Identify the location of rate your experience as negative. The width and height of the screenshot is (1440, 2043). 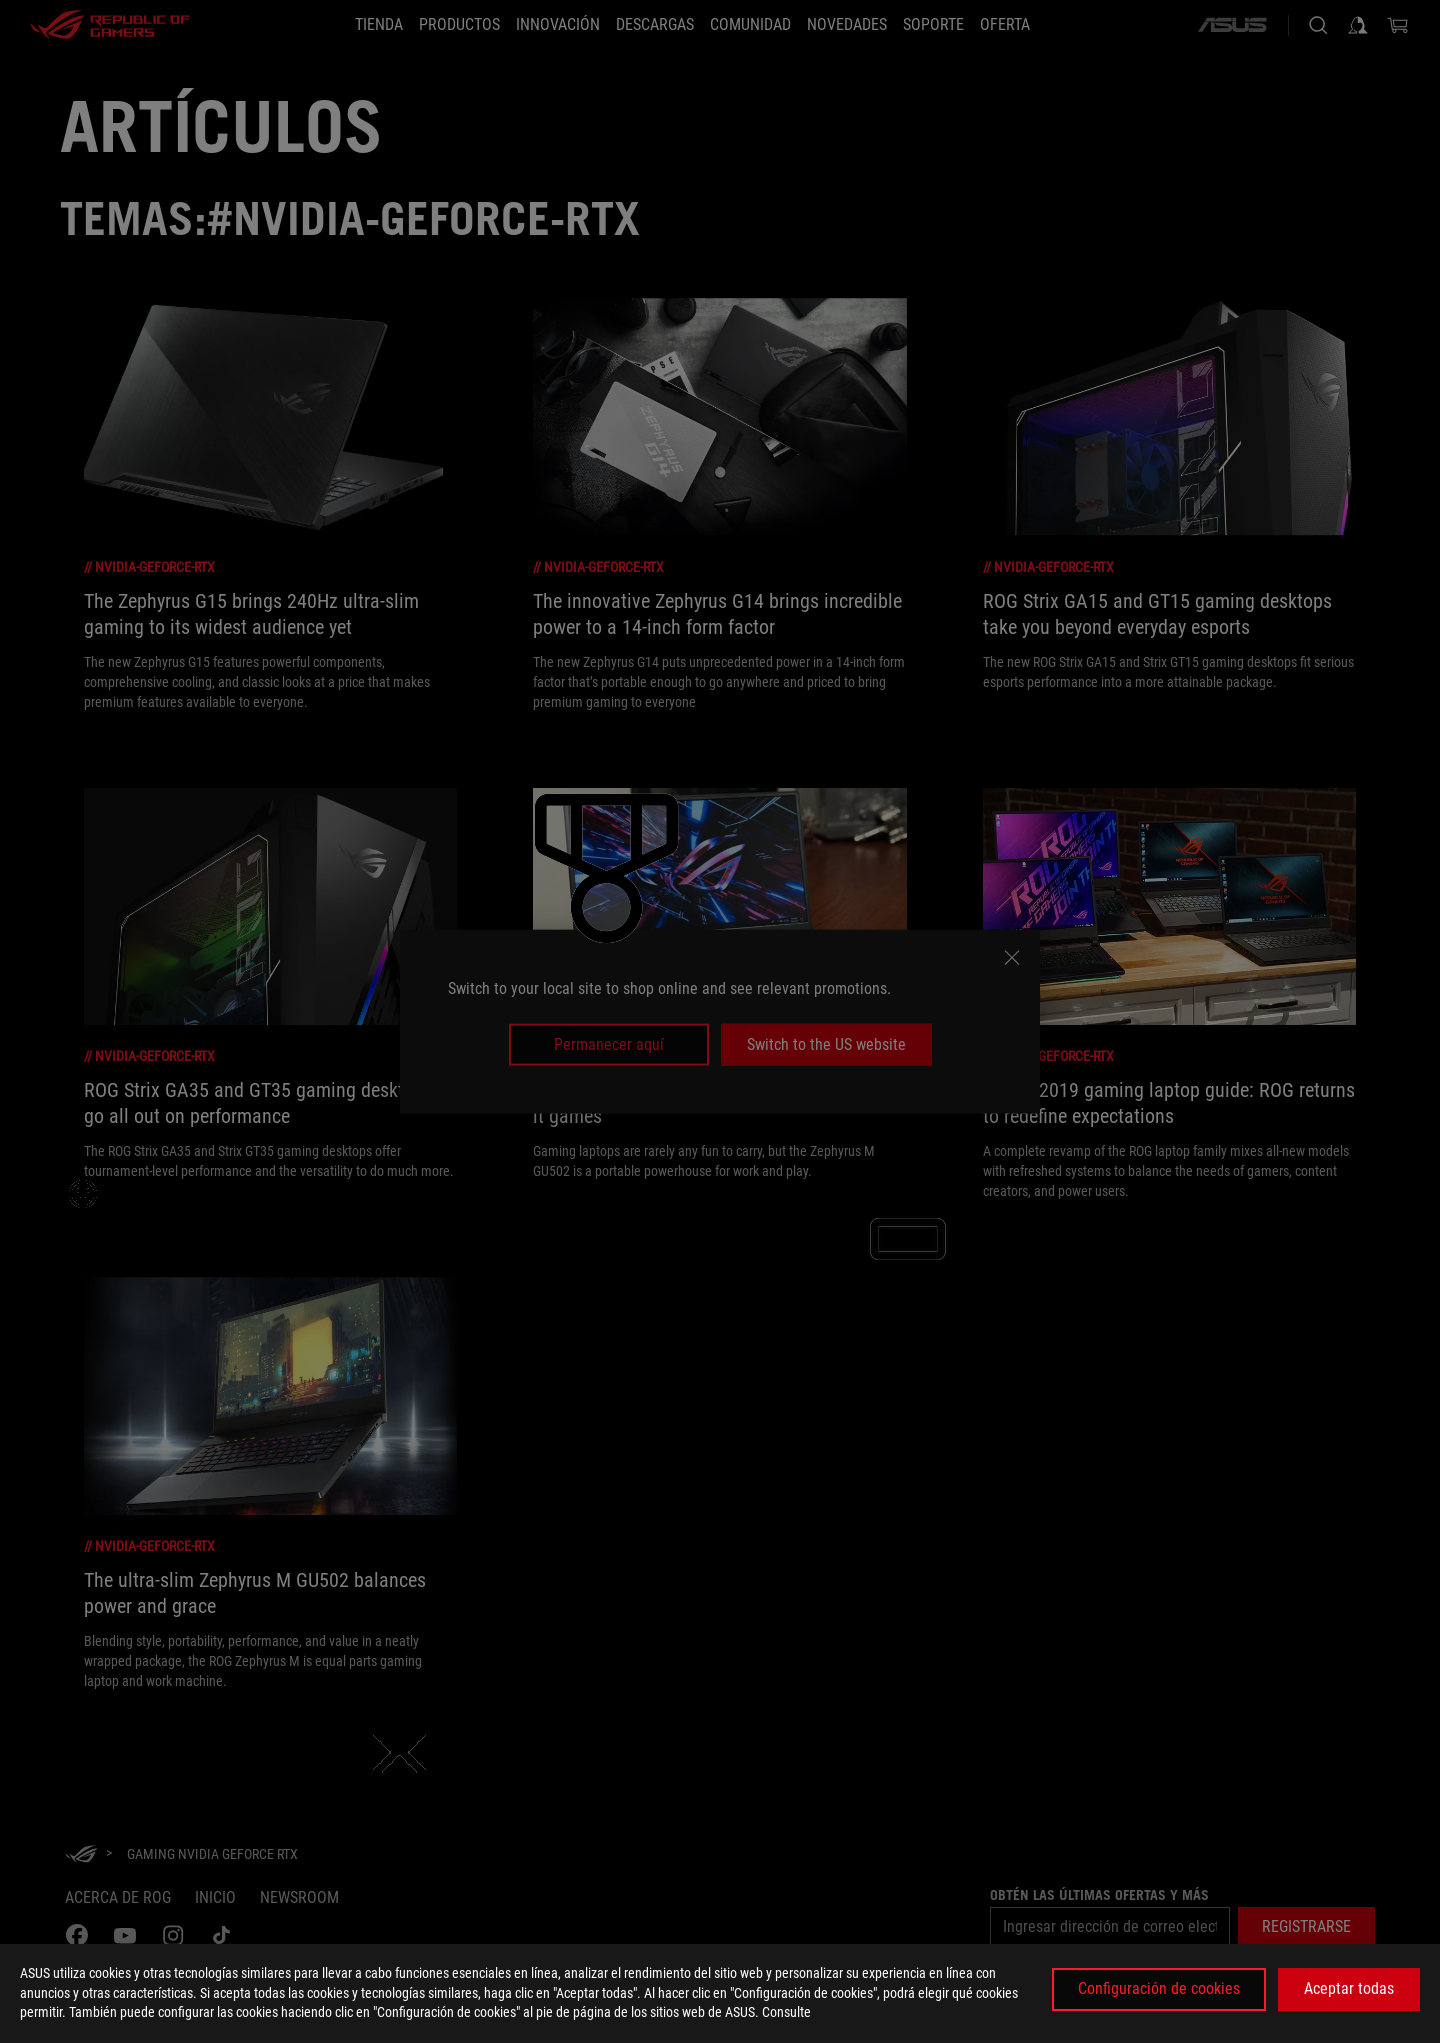
(83, 1194).